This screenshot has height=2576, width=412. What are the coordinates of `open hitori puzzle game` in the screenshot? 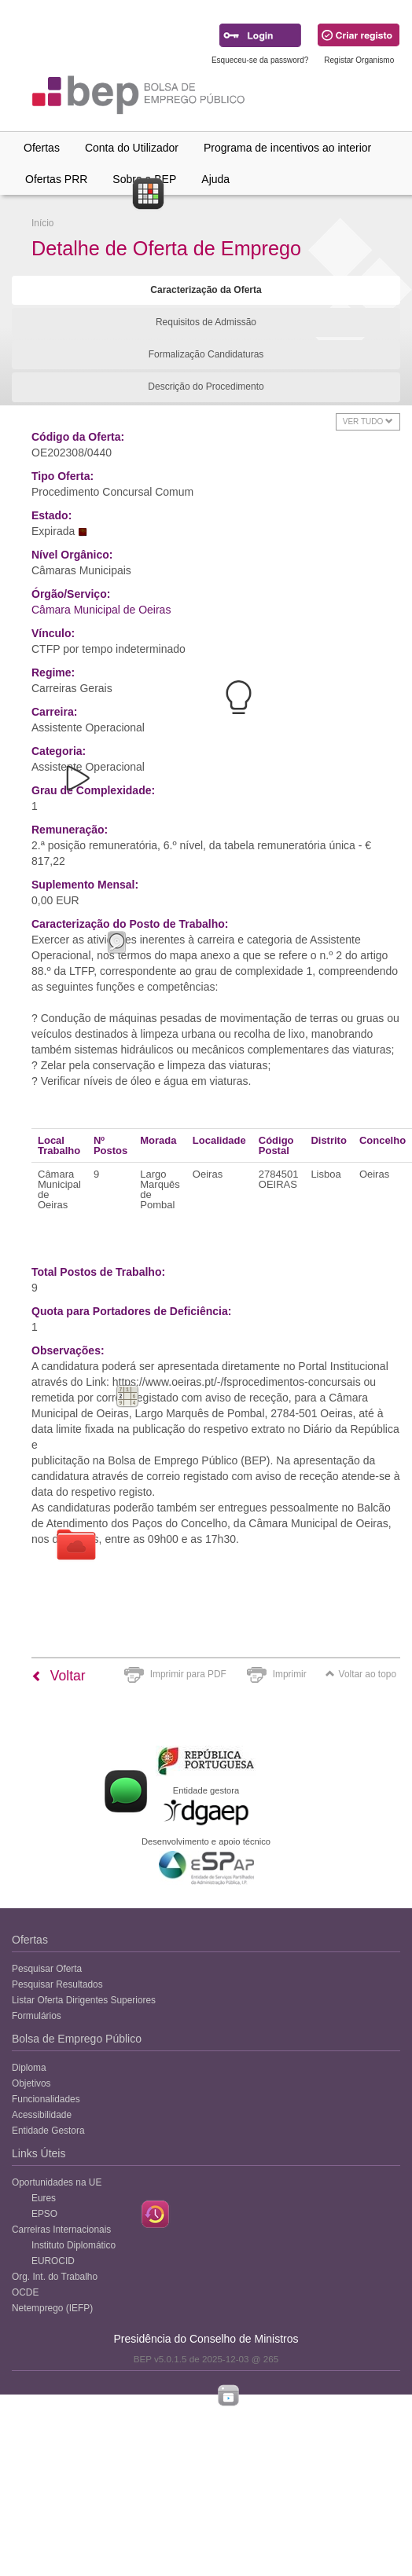 It's located at (148, 193).